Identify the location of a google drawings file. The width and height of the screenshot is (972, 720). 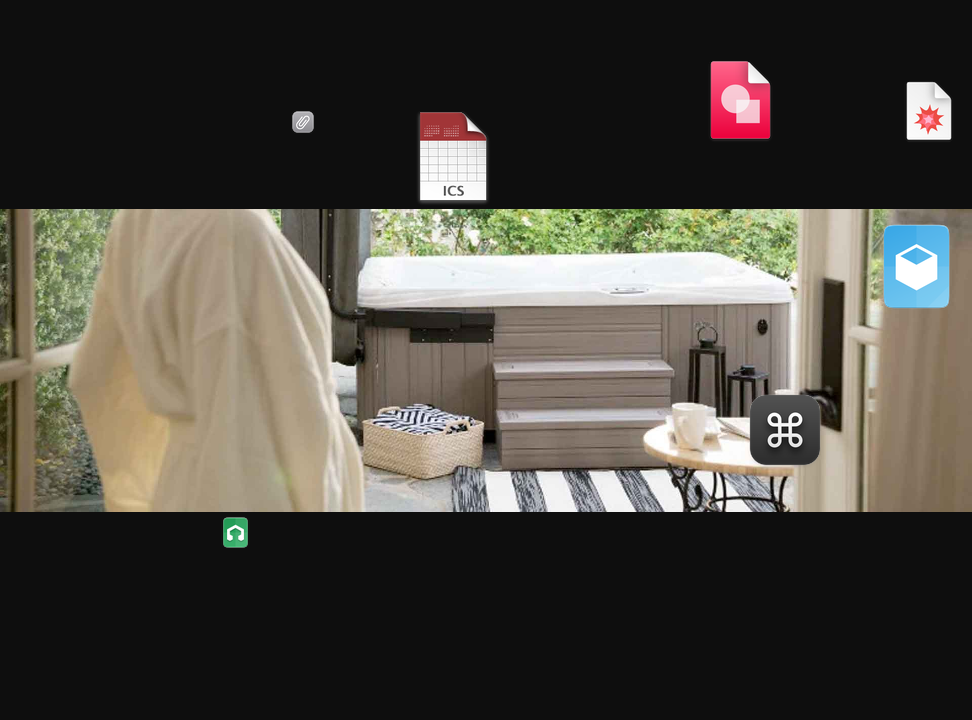
(740, 101).